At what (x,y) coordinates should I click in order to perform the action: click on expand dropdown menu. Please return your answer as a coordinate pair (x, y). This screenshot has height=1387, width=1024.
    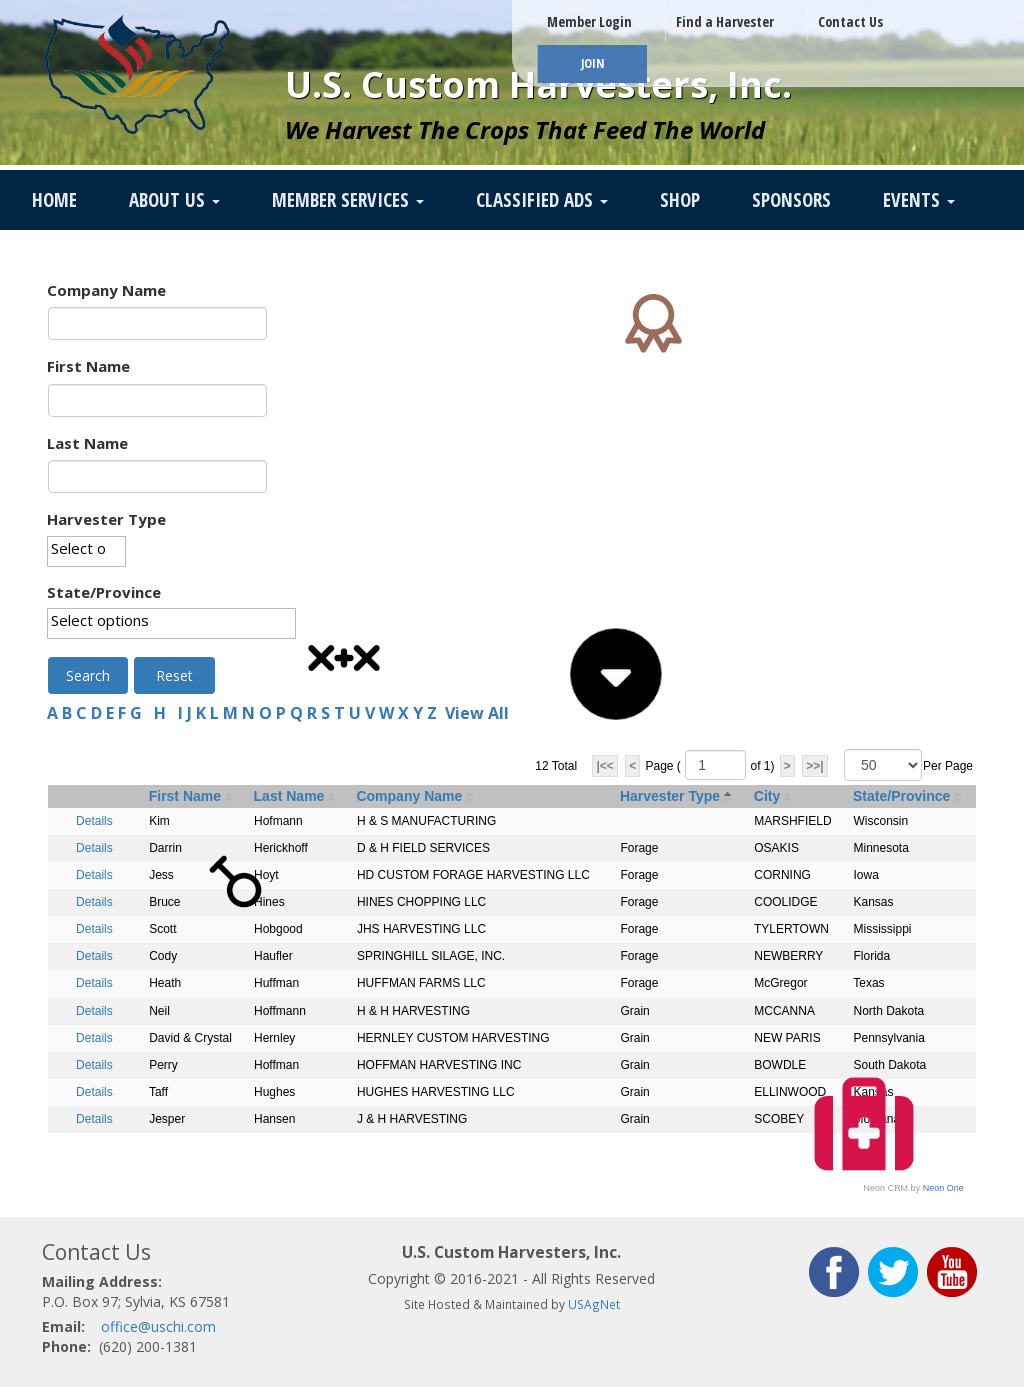
    Looking at the image, I should click on (616, 674).